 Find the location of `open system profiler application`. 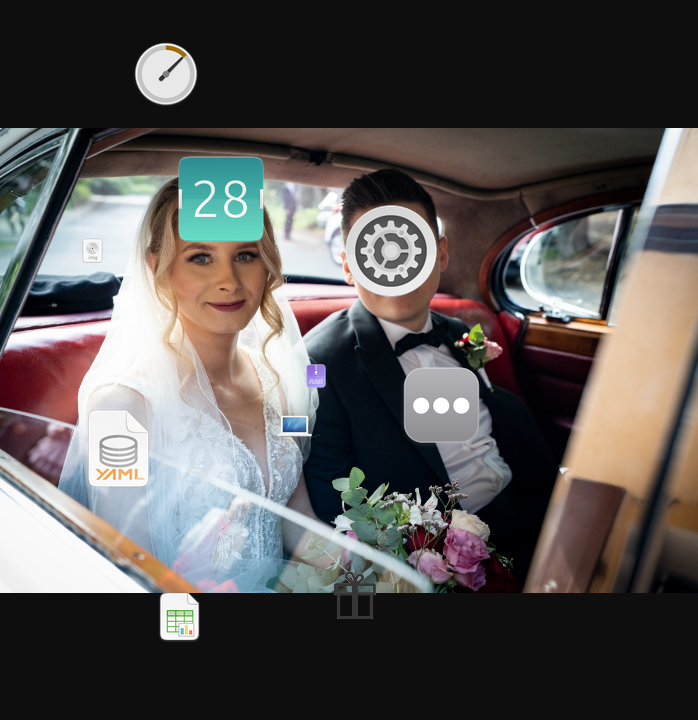

open system profiler application is located at coordinates (166, 74).